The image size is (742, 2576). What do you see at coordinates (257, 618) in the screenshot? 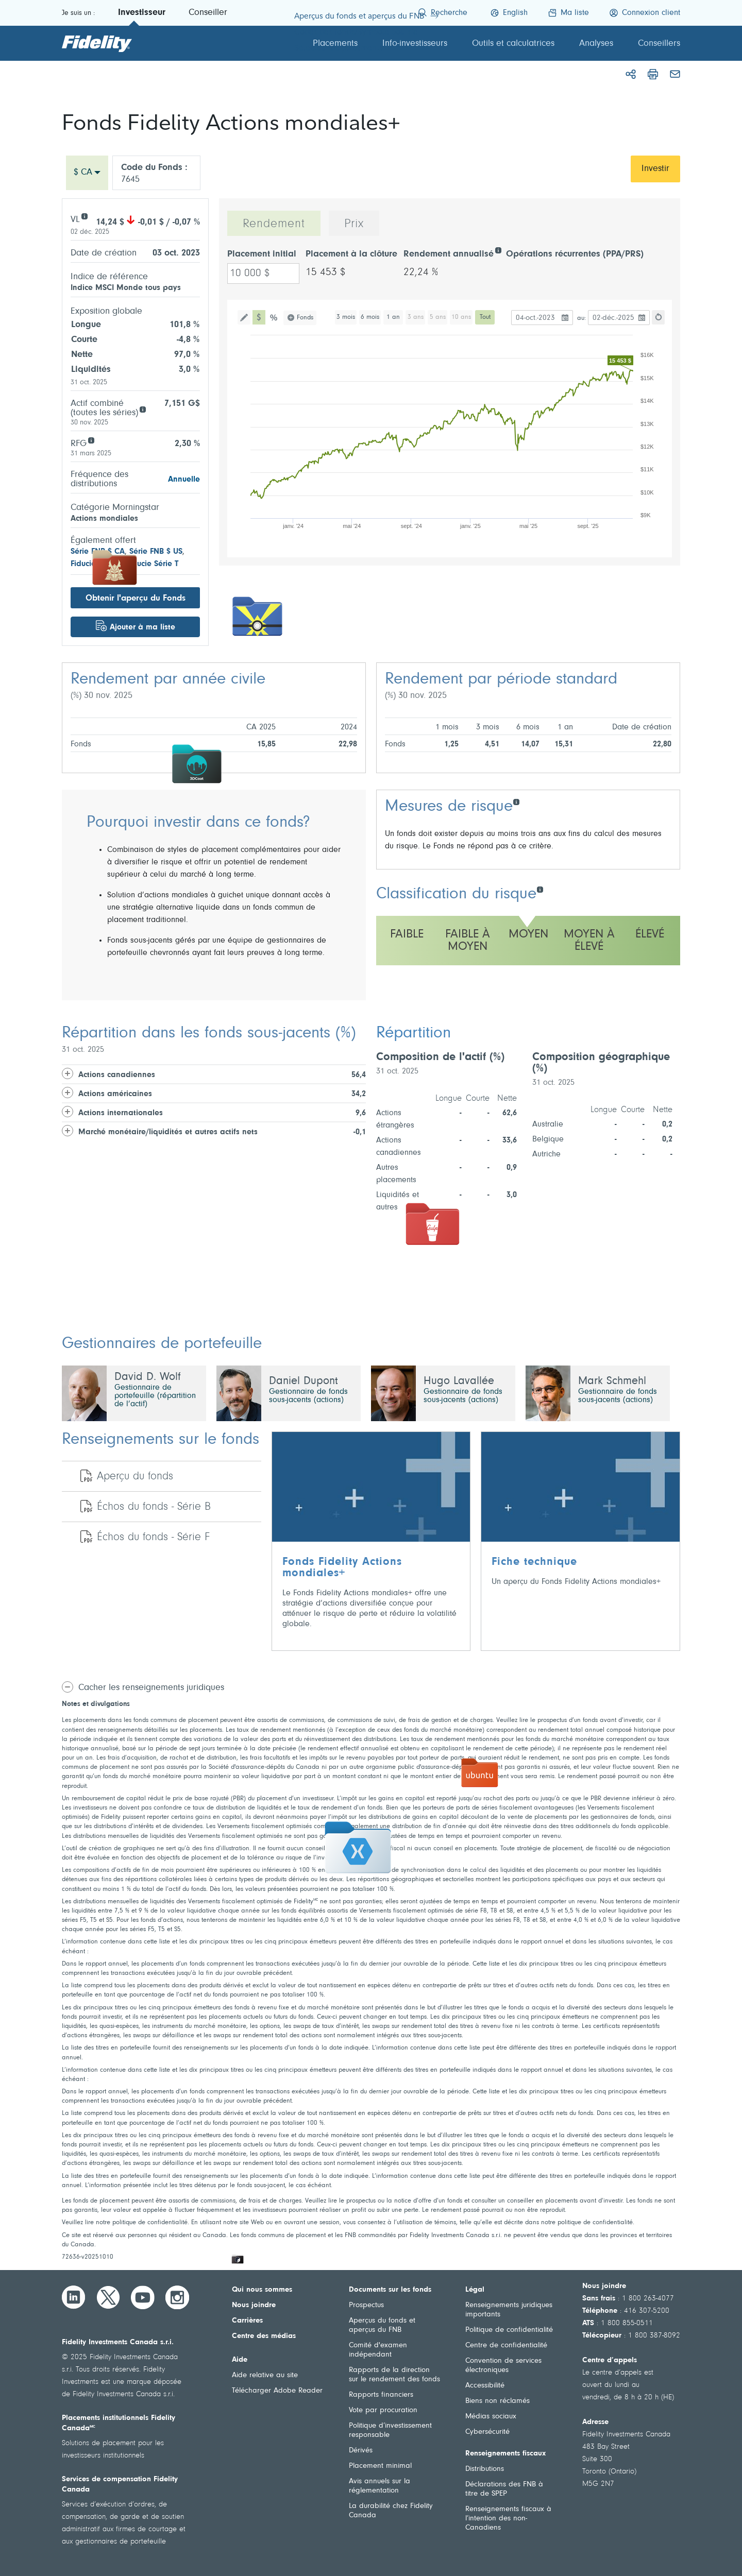
I see `open pokémon quick ball themed folder` at bounding box center [257, 618].